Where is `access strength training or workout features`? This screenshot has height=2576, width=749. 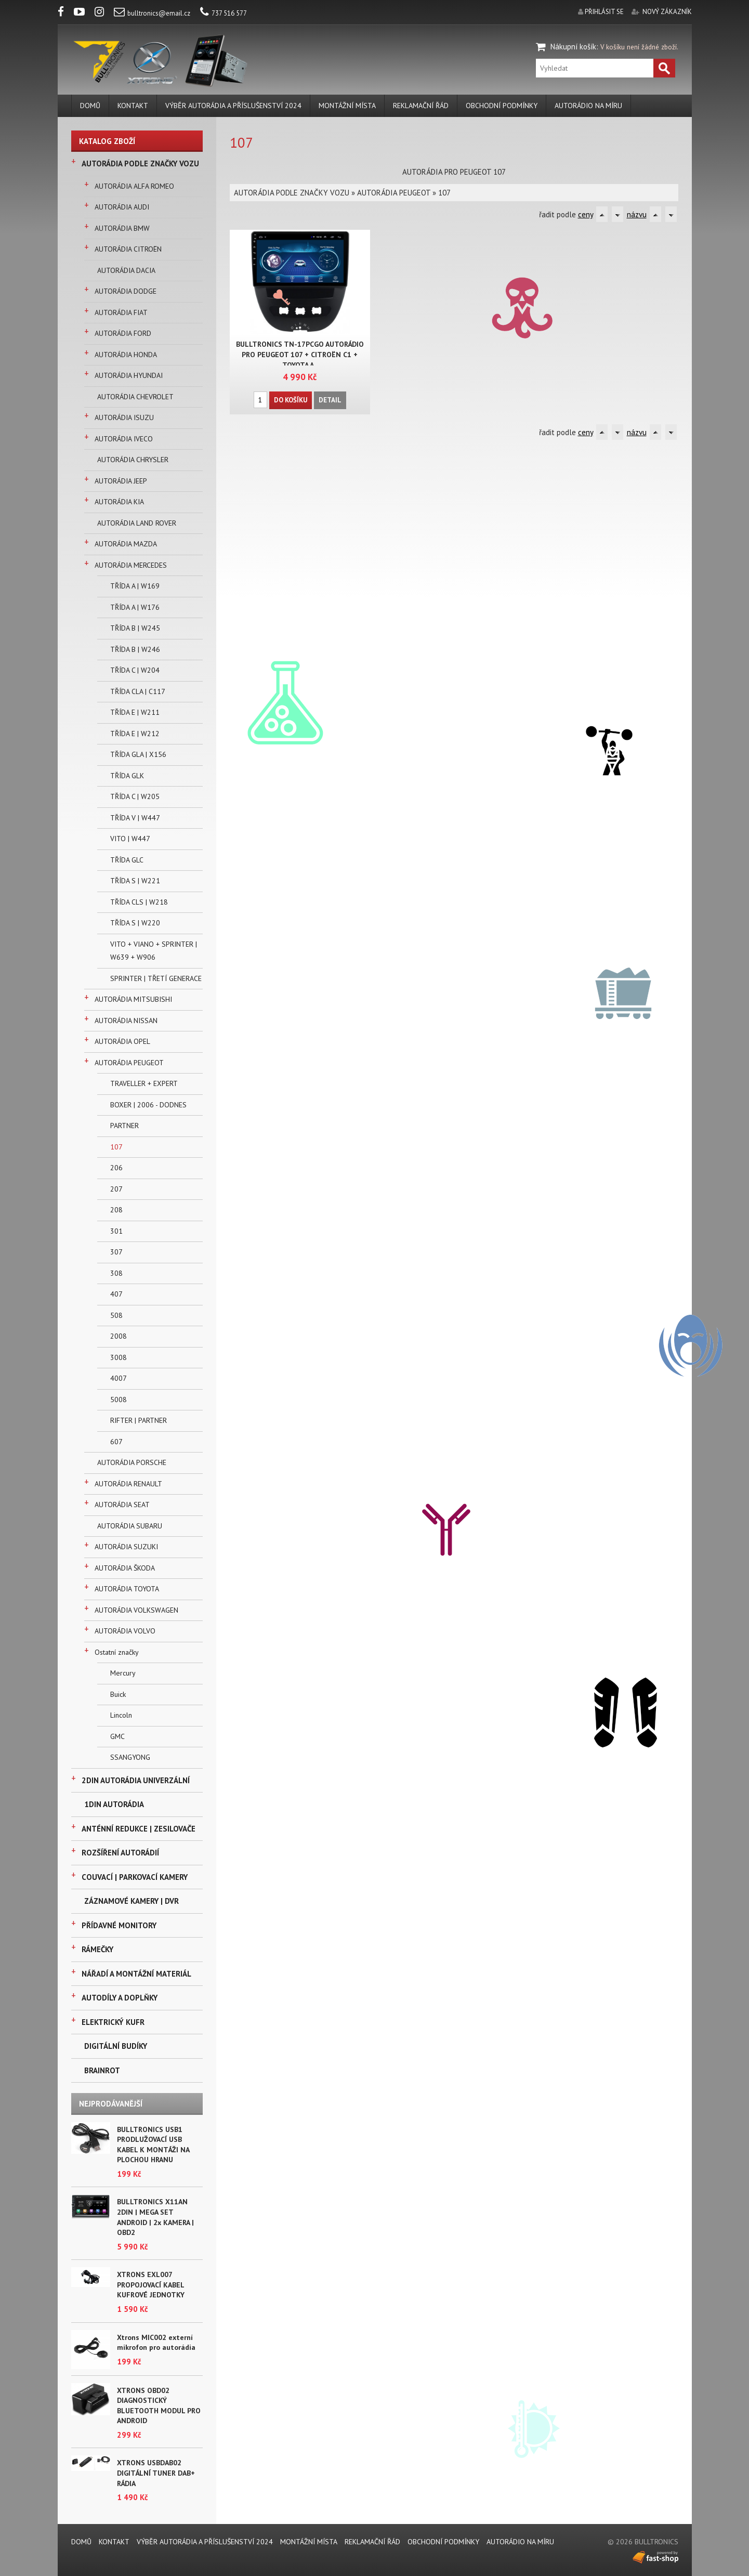 access strength training or workout features is located at coordinates (609, 750).